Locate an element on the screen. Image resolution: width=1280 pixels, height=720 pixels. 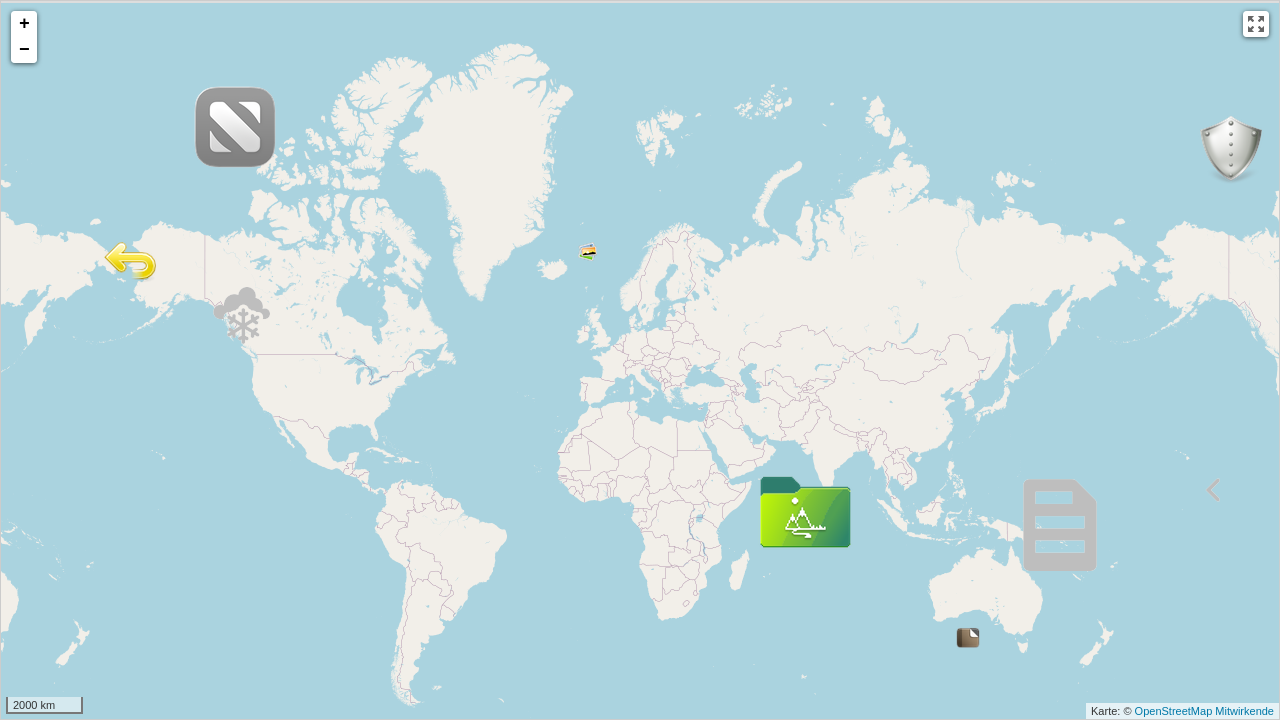
indicates snowy weather conditions is located at coordinates (241, 315).